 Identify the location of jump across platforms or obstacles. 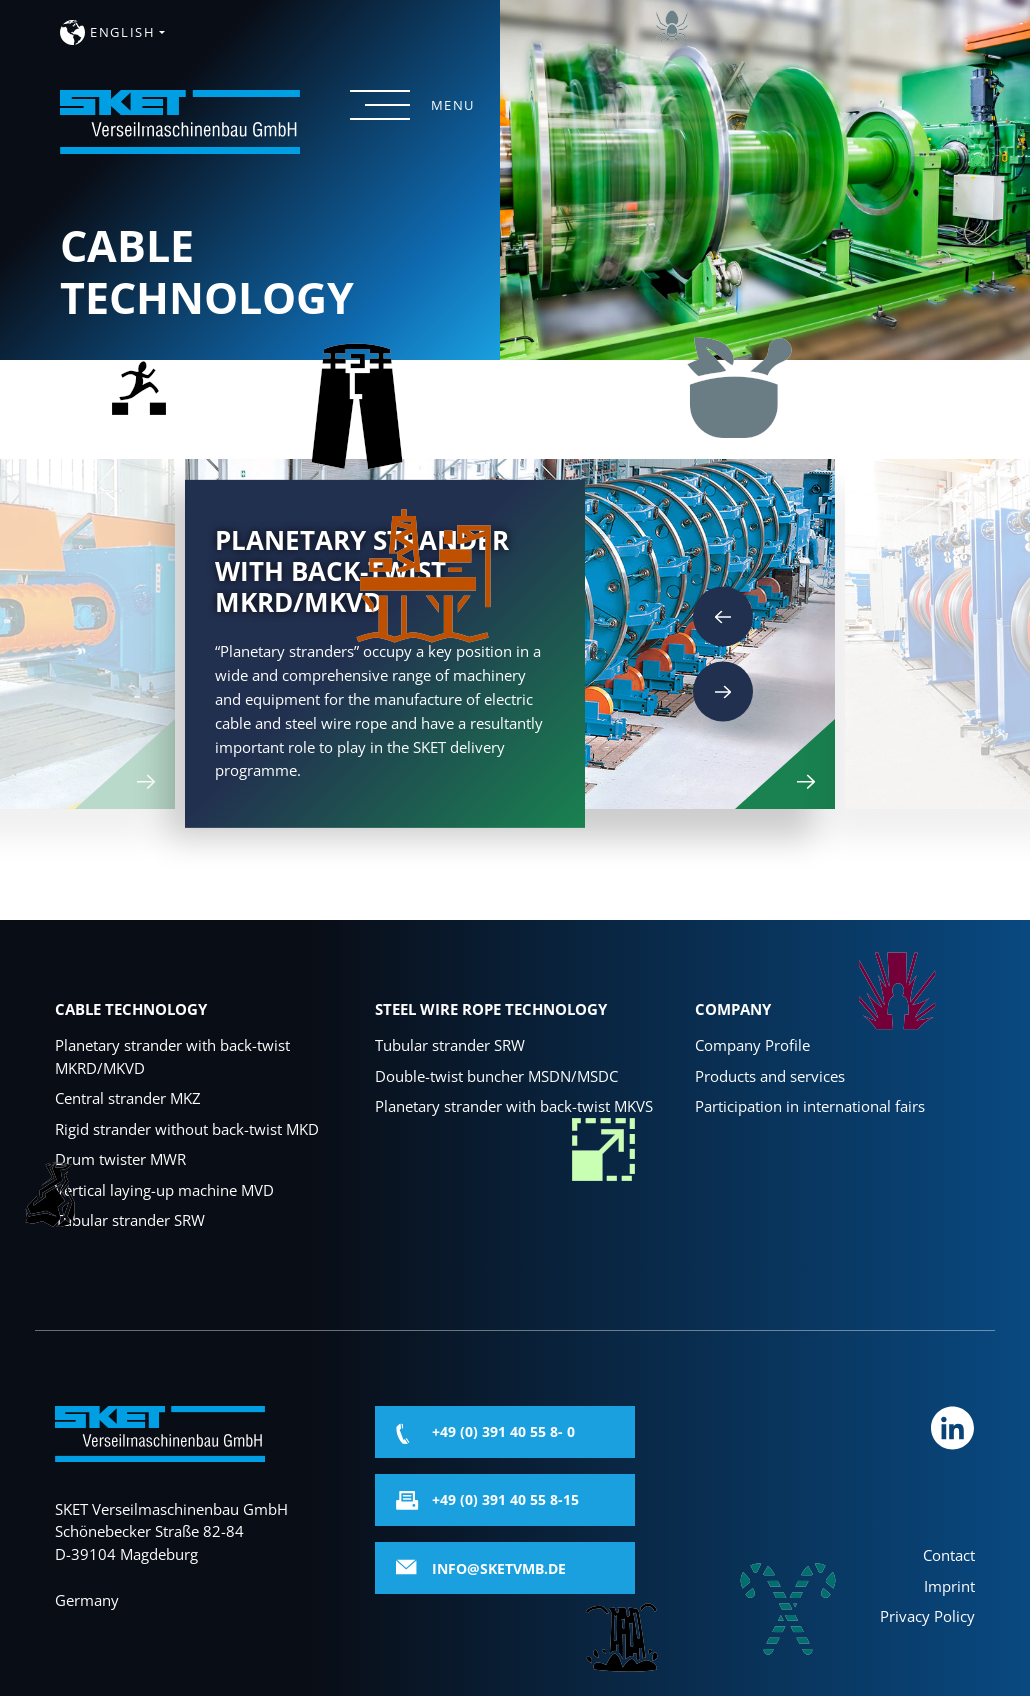
(139, 388).